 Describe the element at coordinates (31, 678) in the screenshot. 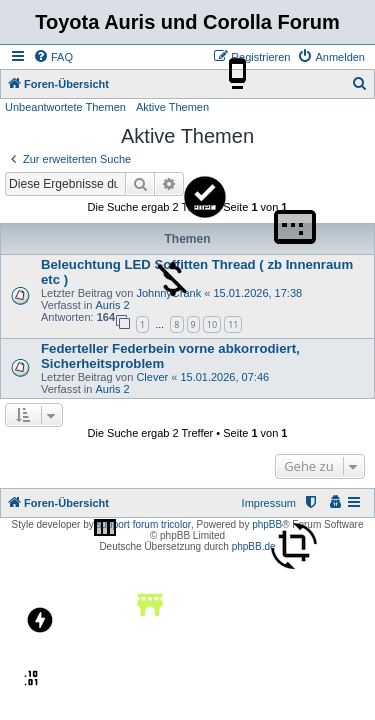

I see `view or access binary/raw data` at that location.